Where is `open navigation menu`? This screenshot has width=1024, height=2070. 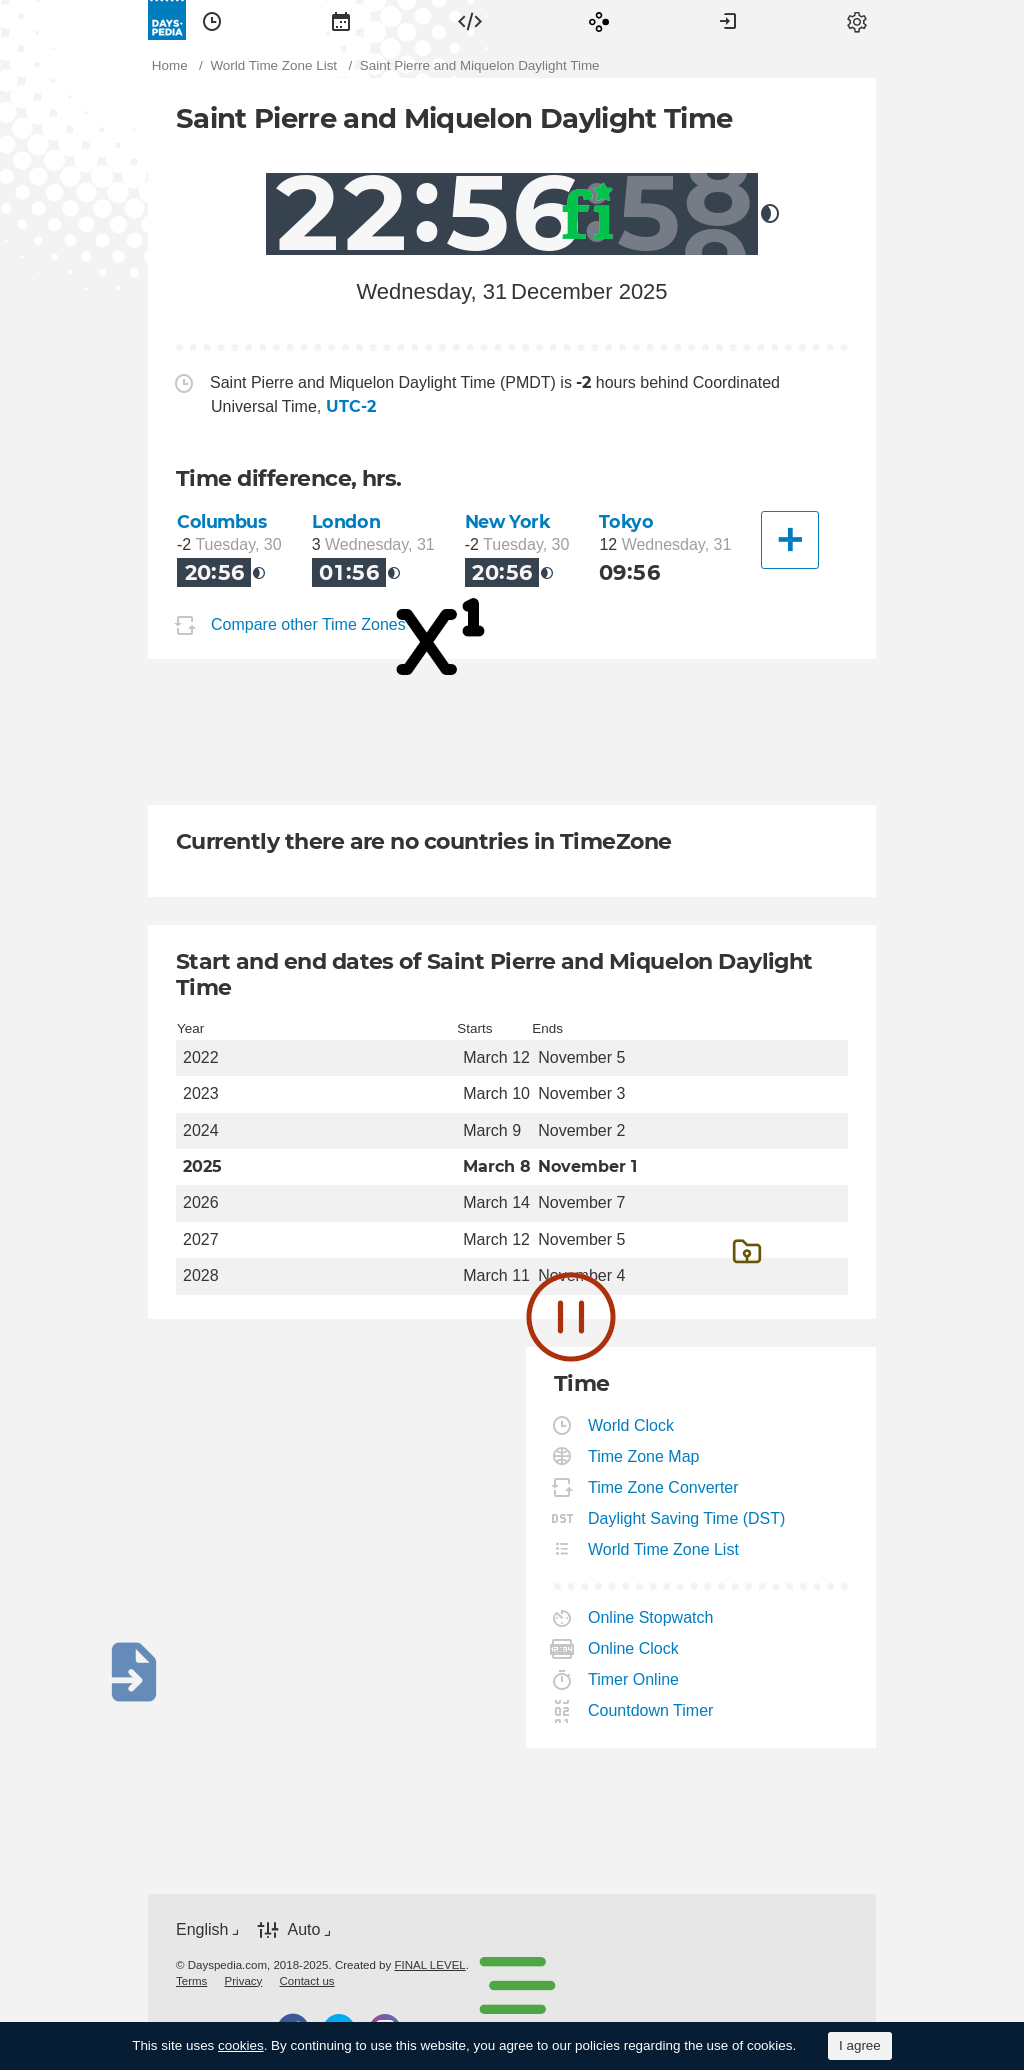 open navigation menu is located at coordinates (517, 1985).